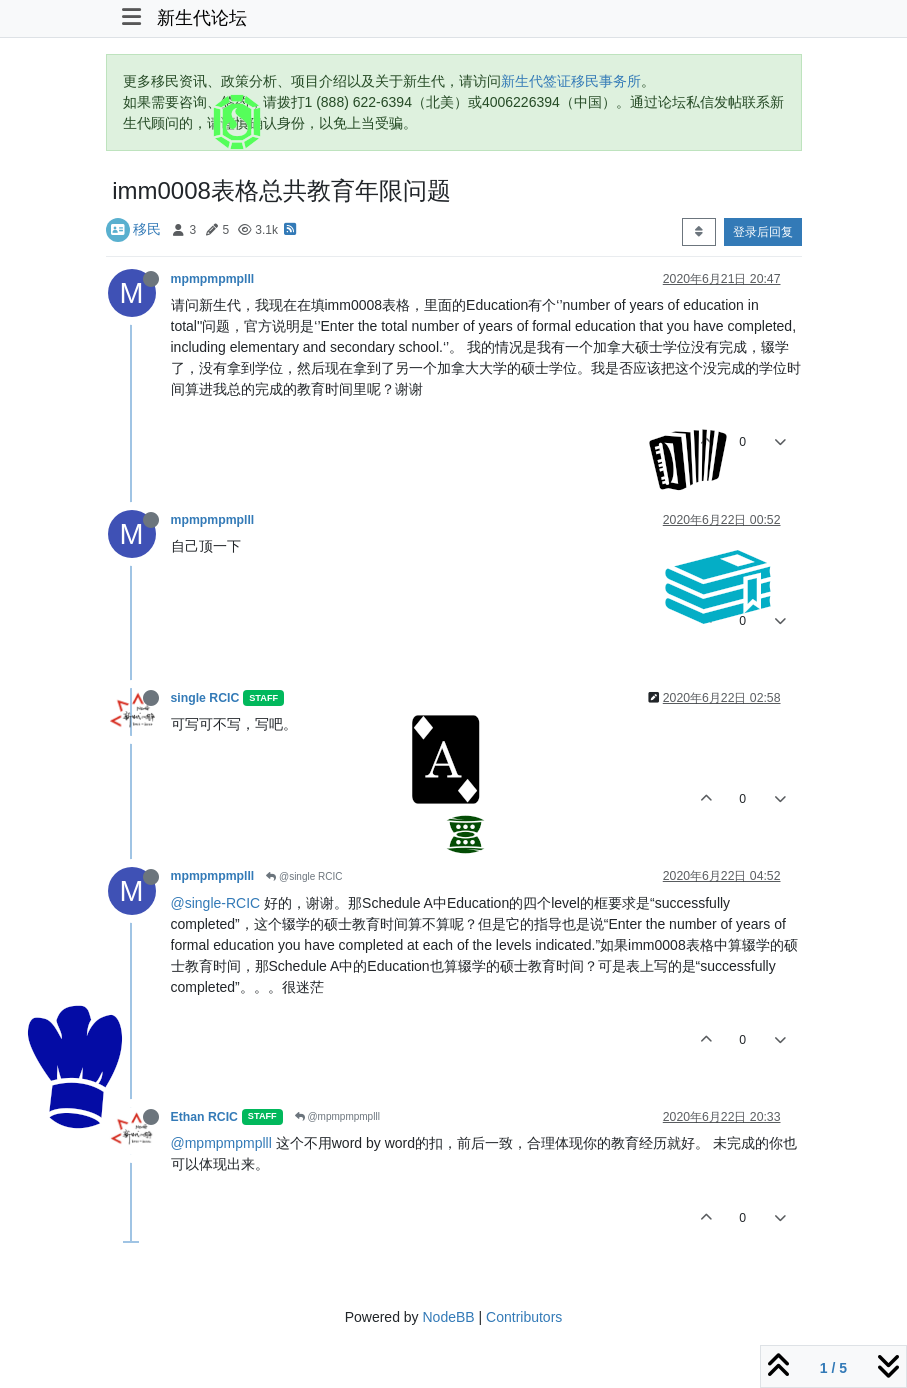 This screenshot has width=907, height=1388. What do you see at coordinates (718, 587) in the screenshot?
I see `access your library or book collection` at bounding box center [718, 587].